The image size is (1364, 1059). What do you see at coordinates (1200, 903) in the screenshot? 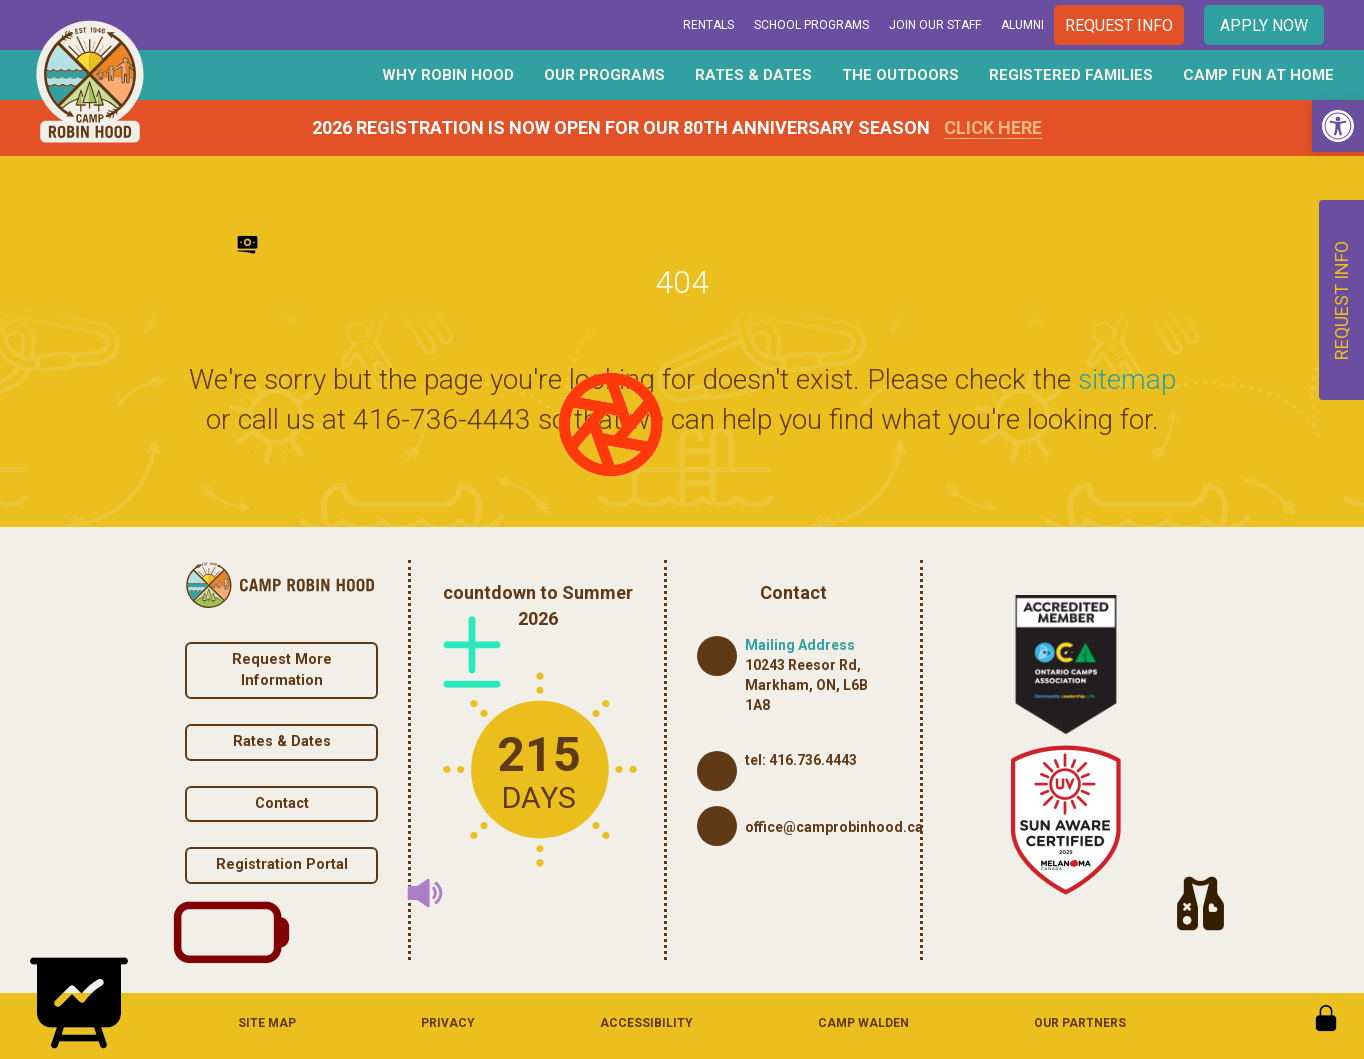
I see `safety vest or protective gear settings` at bounding box center [1200, 903].